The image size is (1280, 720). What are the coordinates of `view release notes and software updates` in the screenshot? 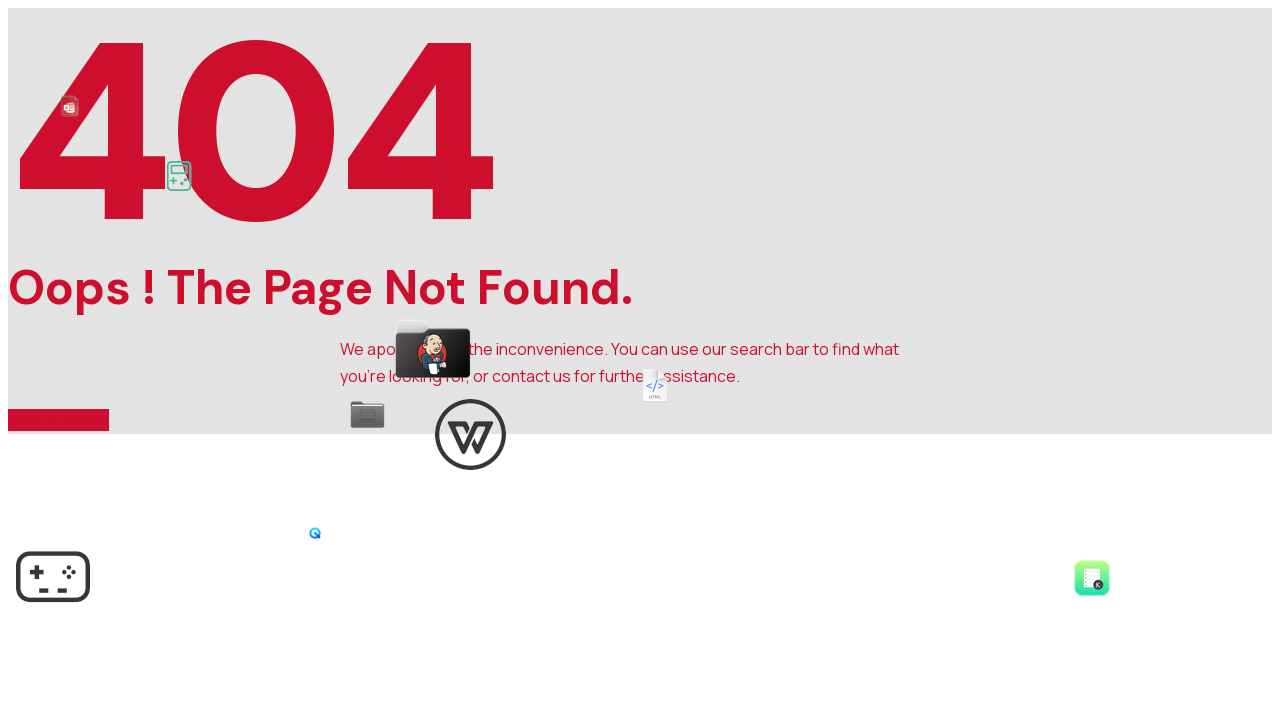 It's located at (1092, 578).